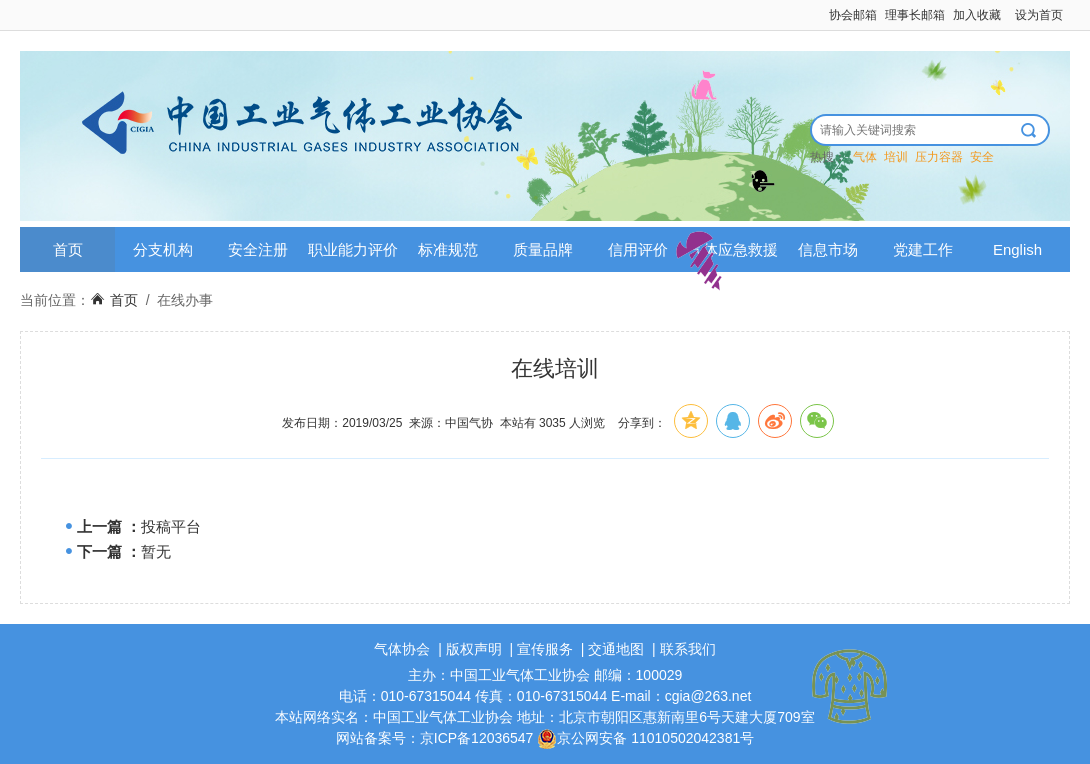 The width and height of the screenshot is (1090, 764). I want to click on indicates a player is bluffing or lying, so click(763, 181).